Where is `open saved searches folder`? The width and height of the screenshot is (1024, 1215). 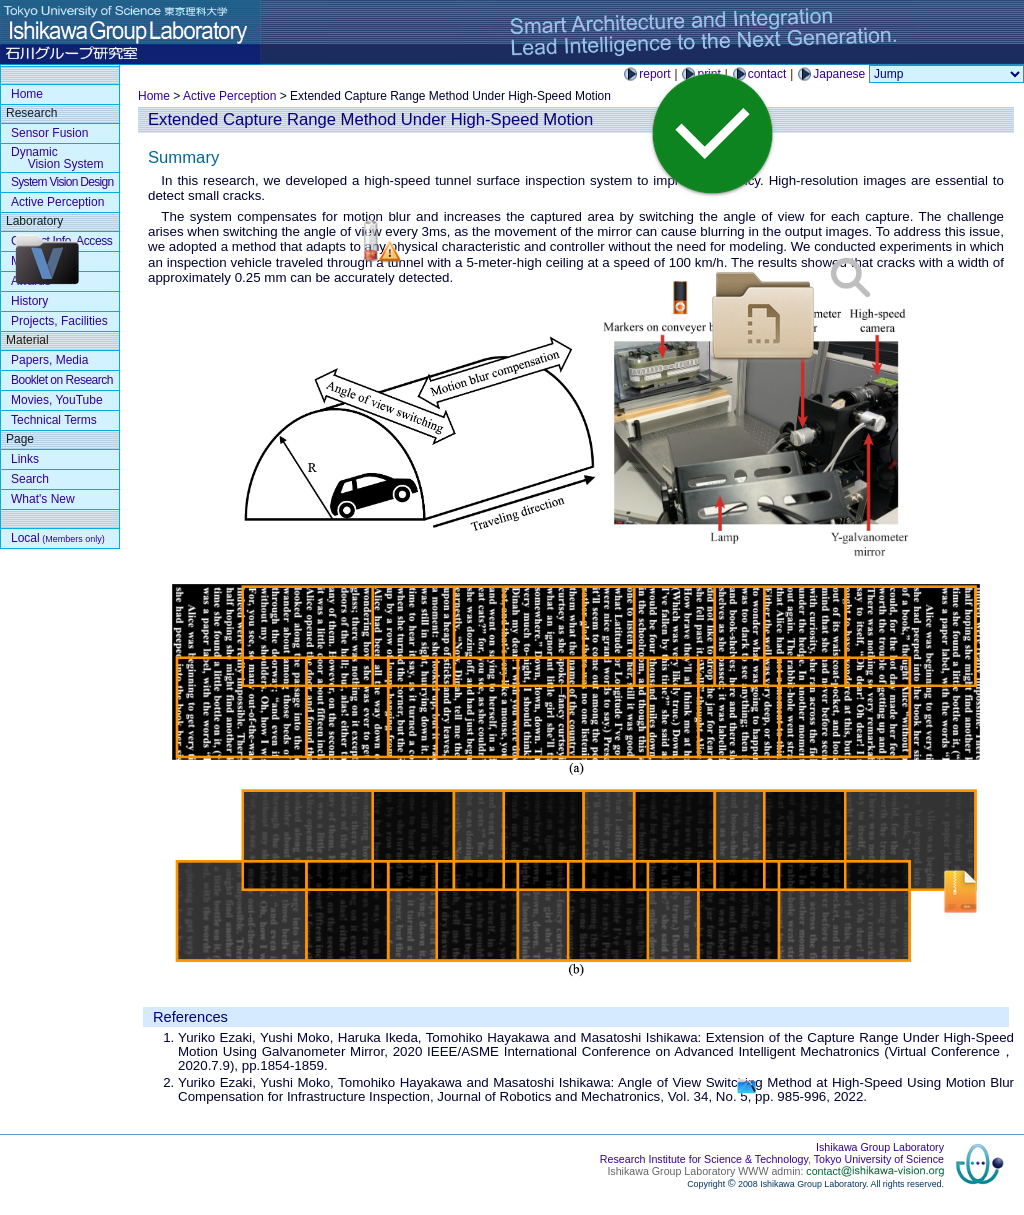
open saved searches folder is located at coordinates (850, 277).